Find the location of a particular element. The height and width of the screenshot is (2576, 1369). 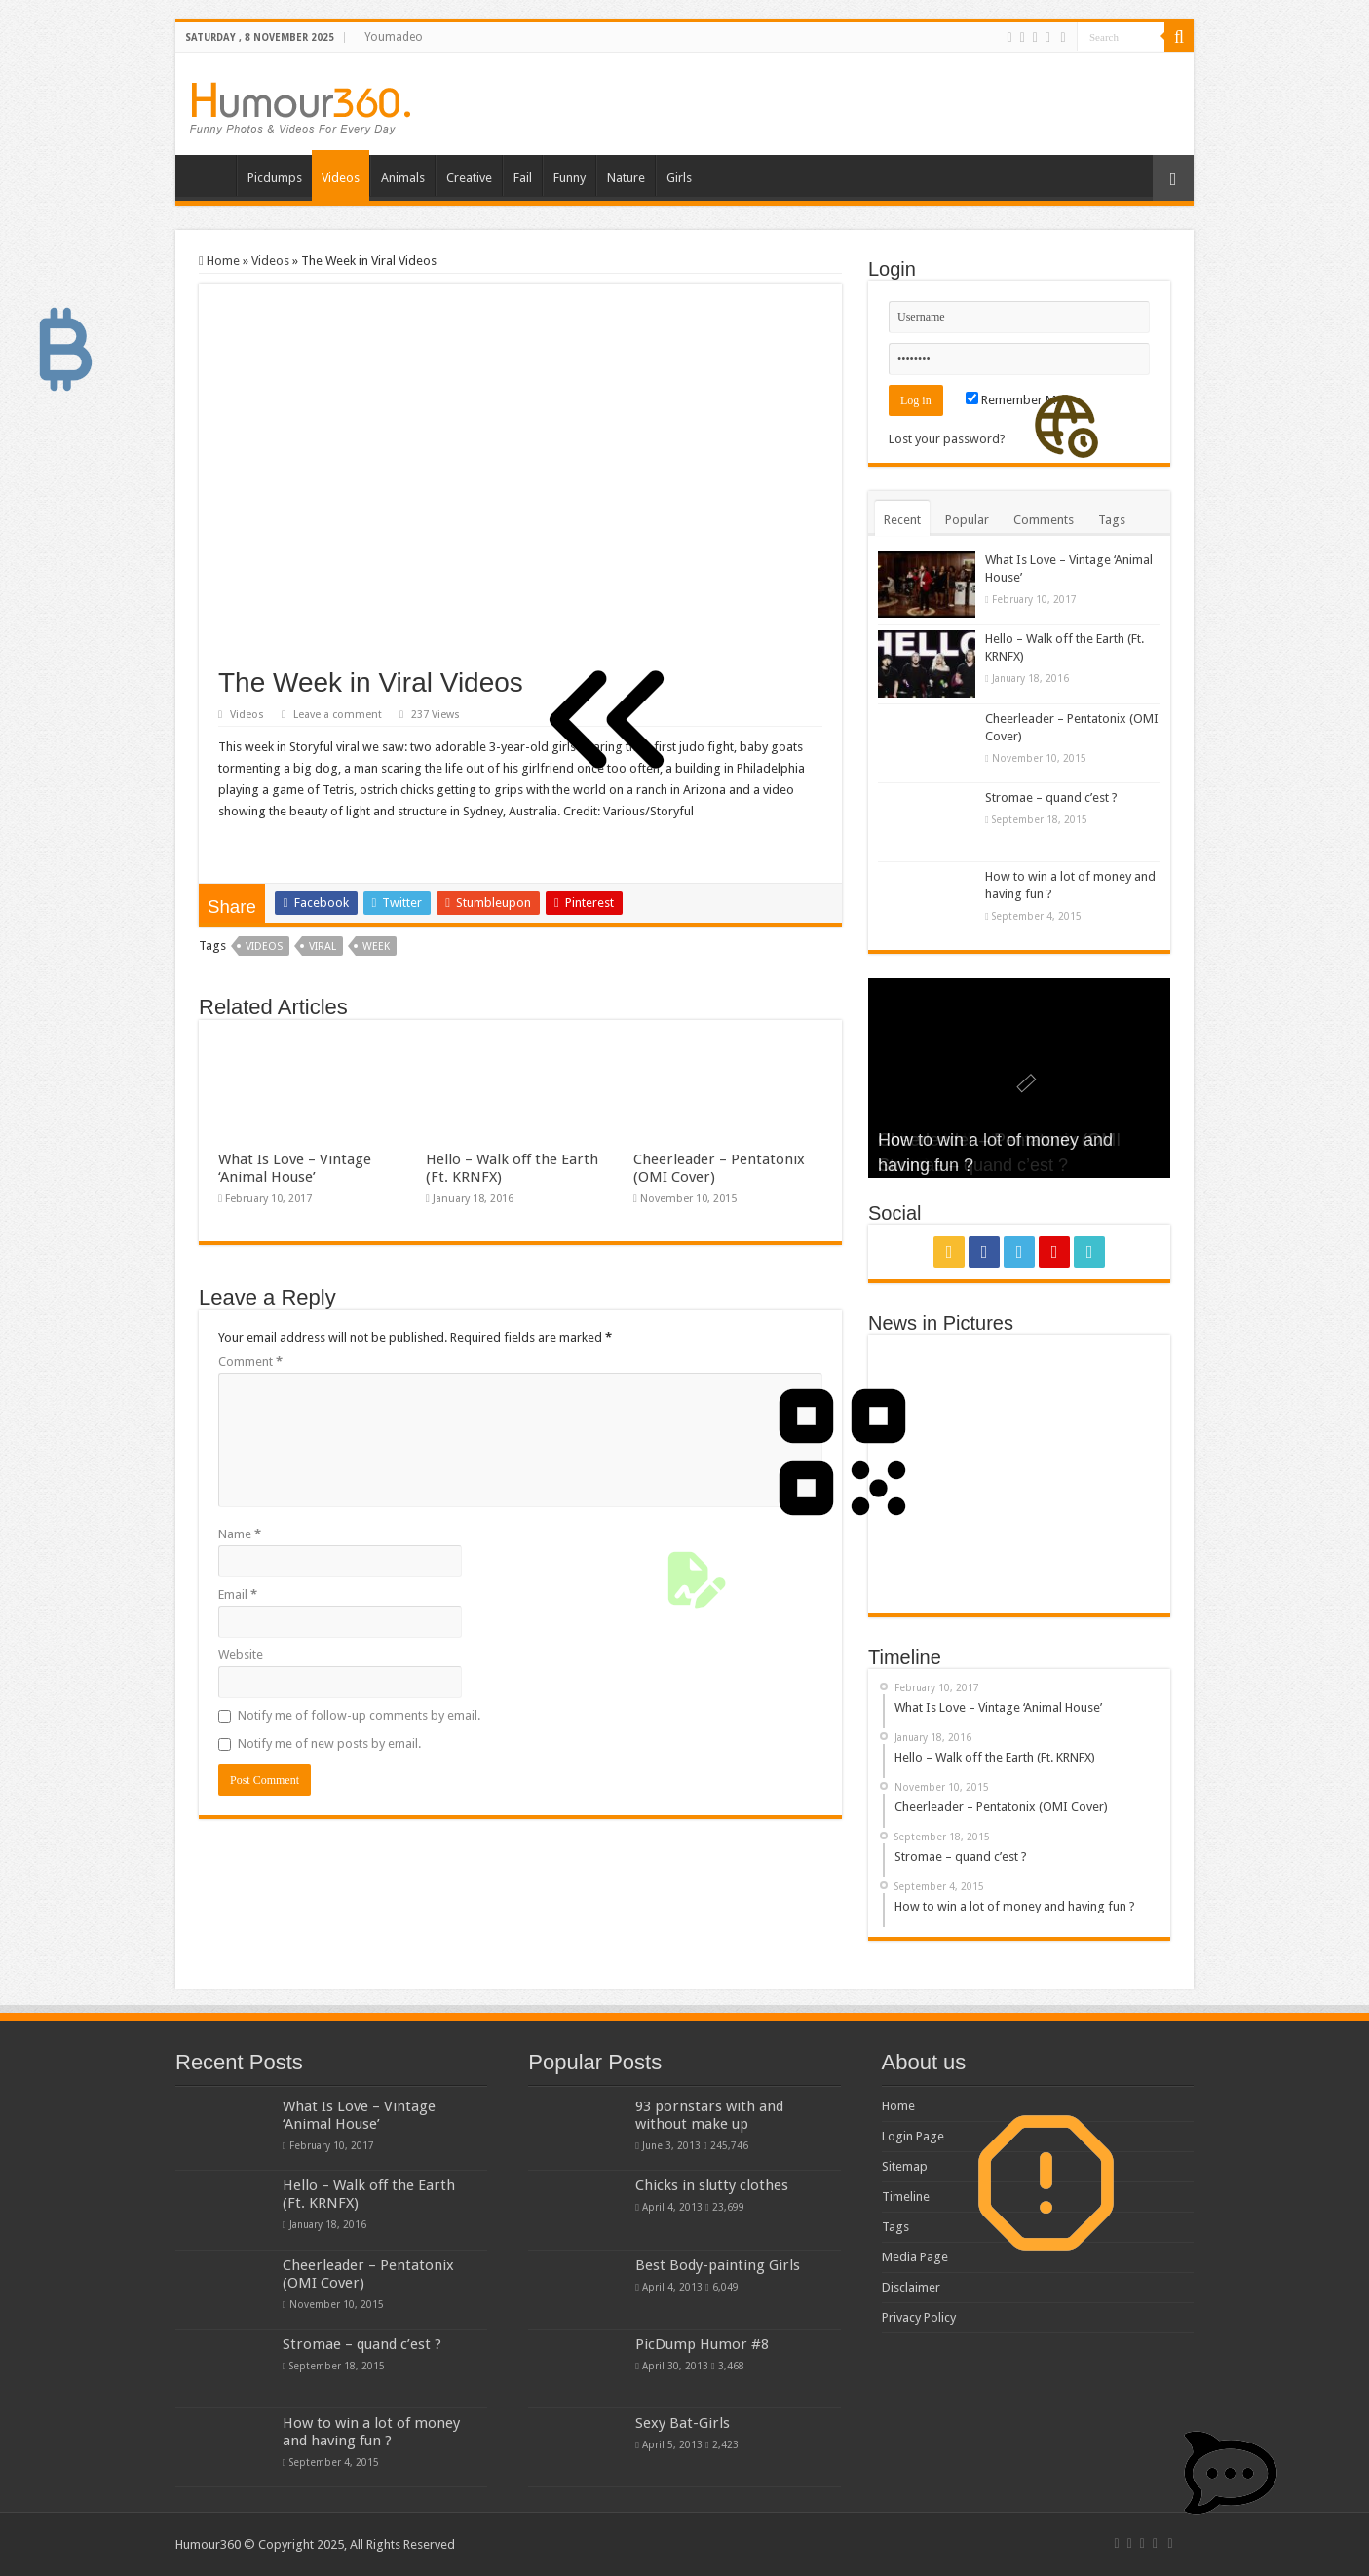

scan or generate a QR code is located at coordinates (842, 1452).